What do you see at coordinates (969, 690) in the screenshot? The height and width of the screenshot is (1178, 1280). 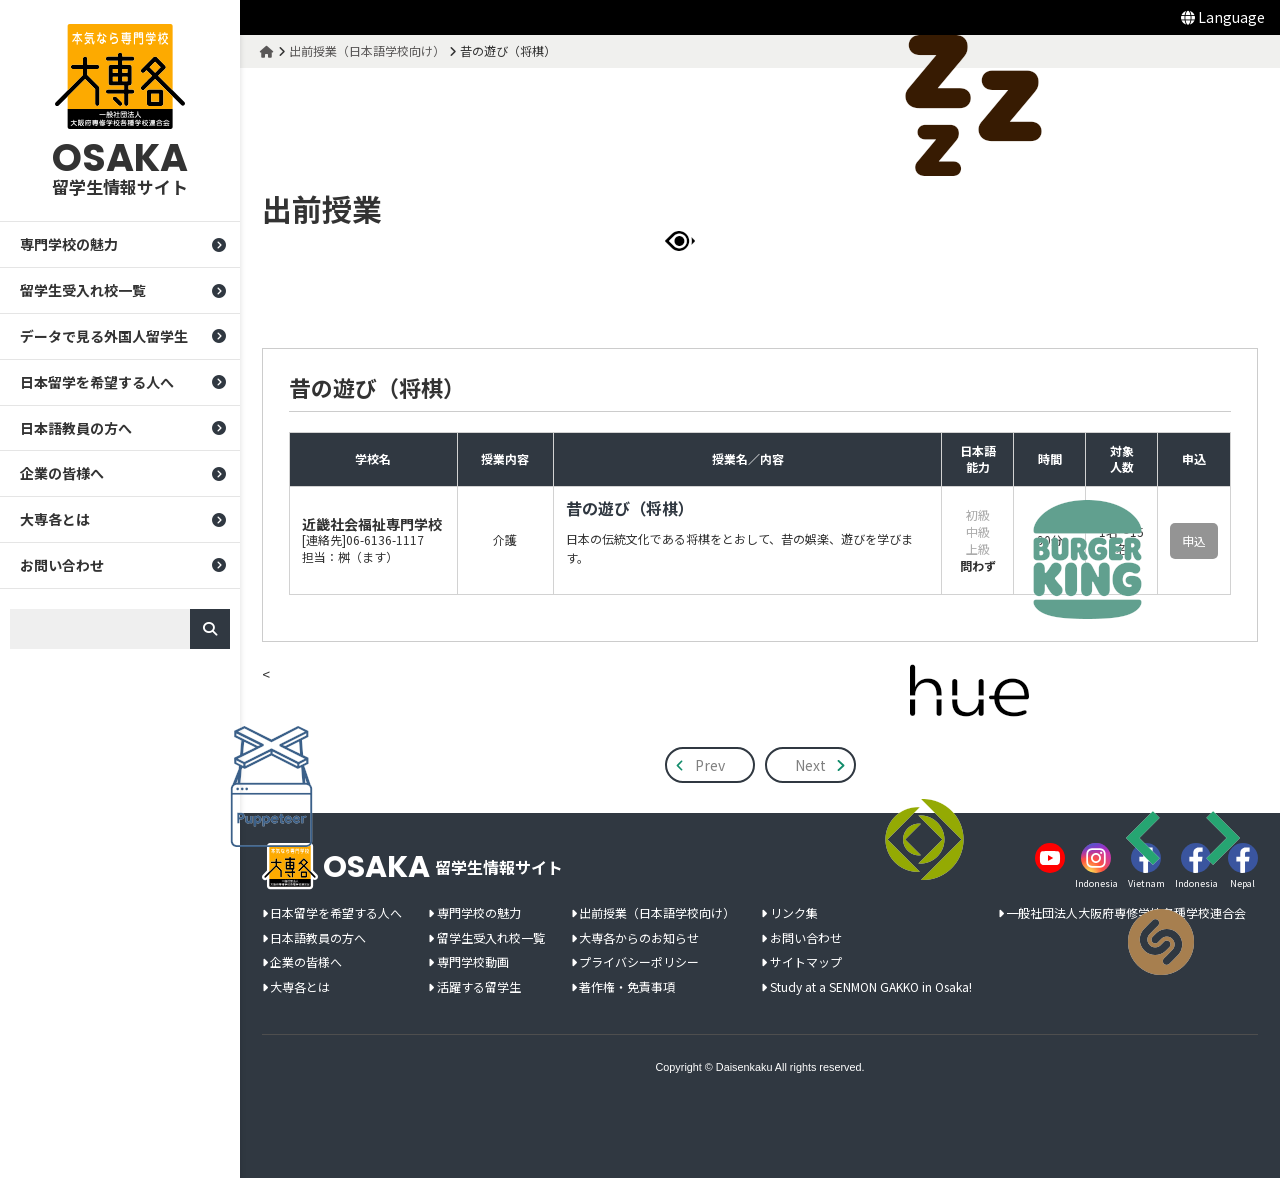 I see `open Philips Hue smart lighting app` at bounding box center [969, 690].